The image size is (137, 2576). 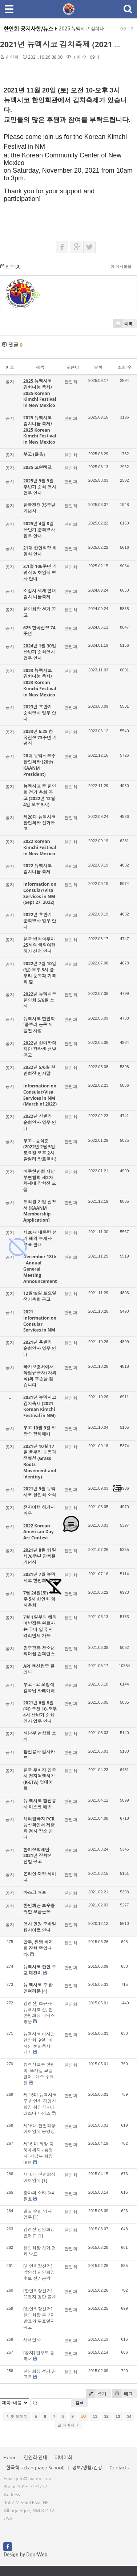 I want to click on indicates an alcohol-free zone or no drinks allowed, so click(x=54, y=1586).